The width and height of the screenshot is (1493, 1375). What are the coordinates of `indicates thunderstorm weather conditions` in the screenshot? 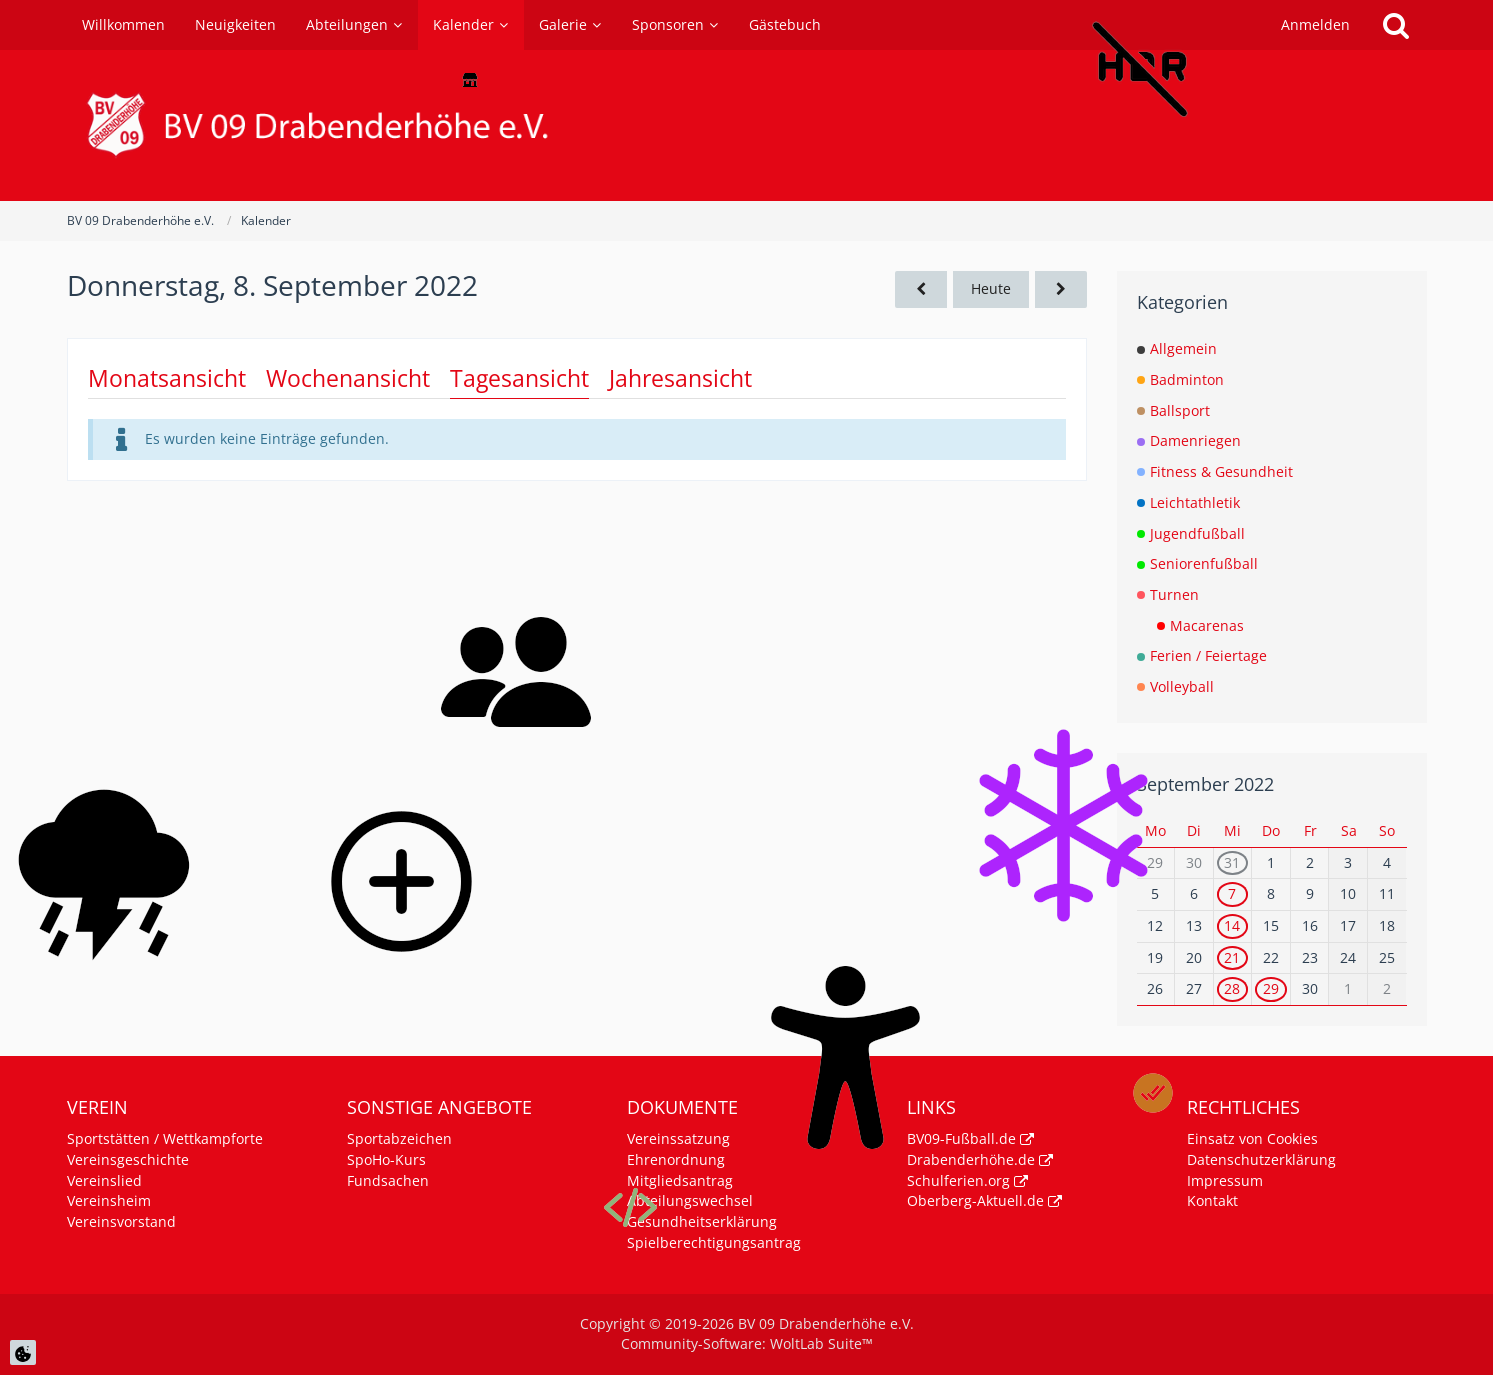 It's located at (104, 875).